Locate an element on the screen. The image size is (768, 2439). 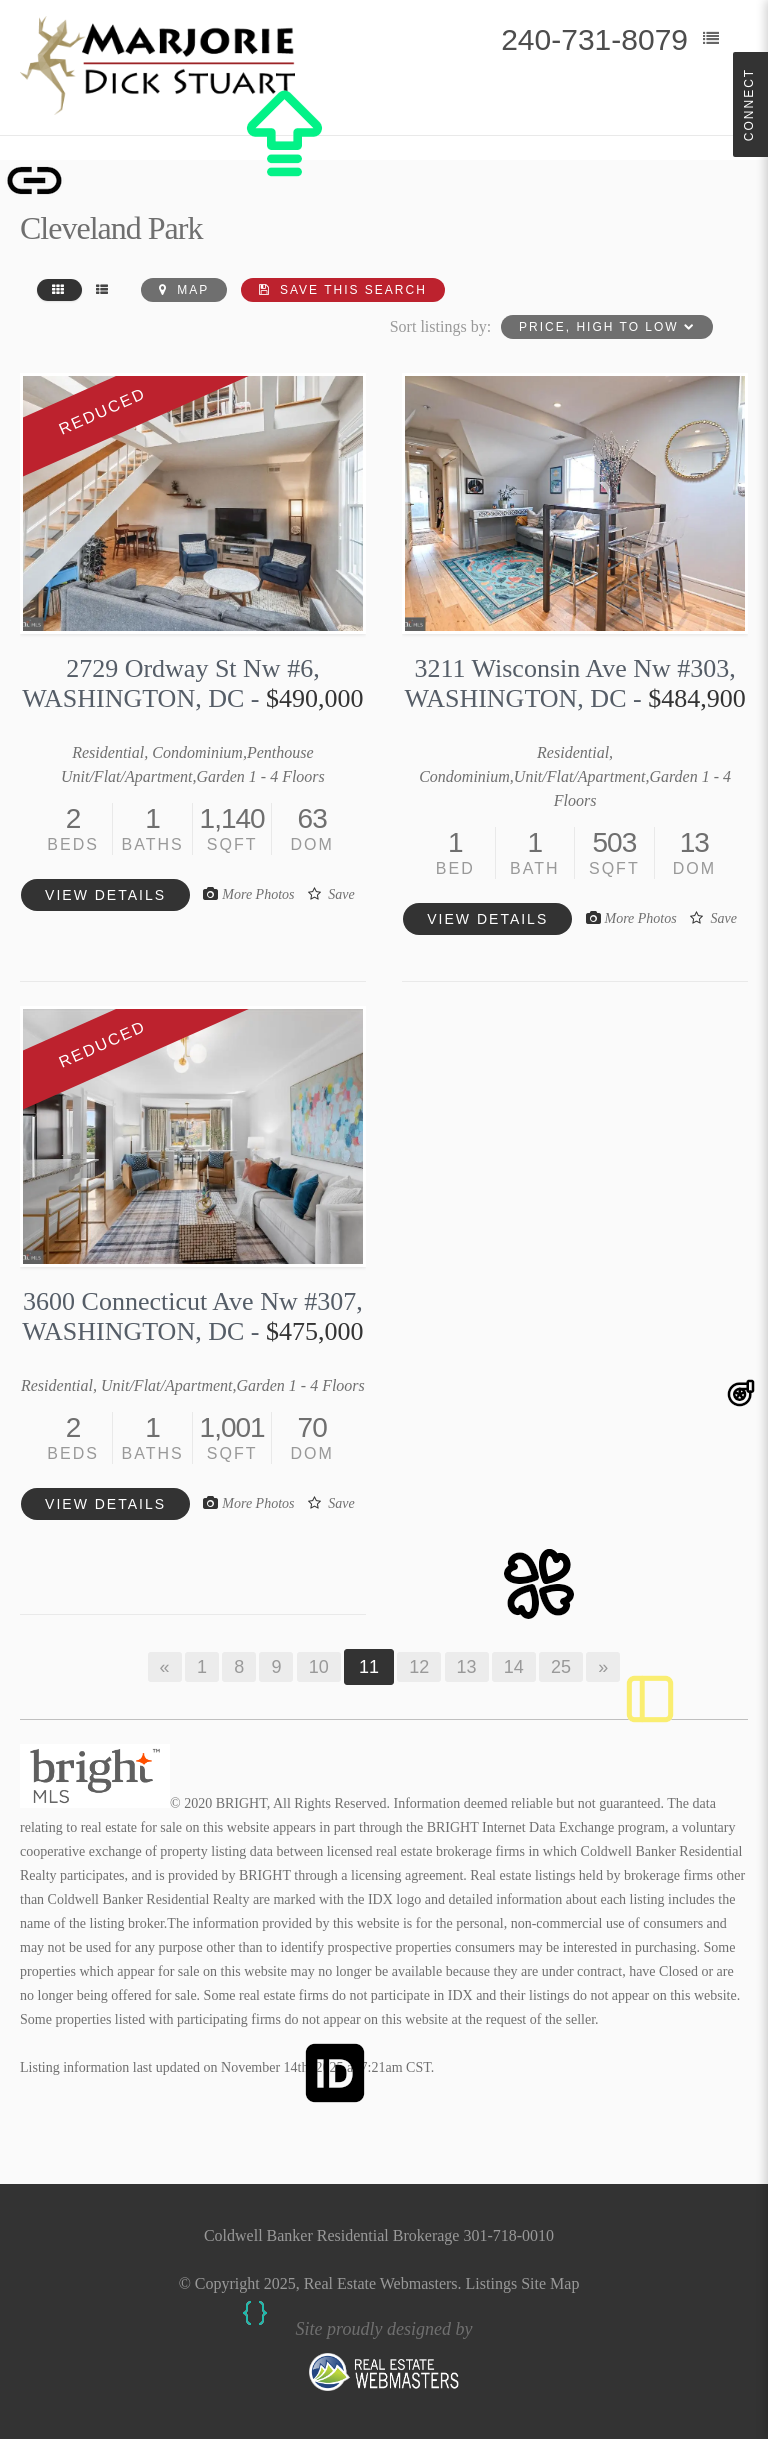
access turbocharger or engine performance settings is located at coordinates (741, 1393).